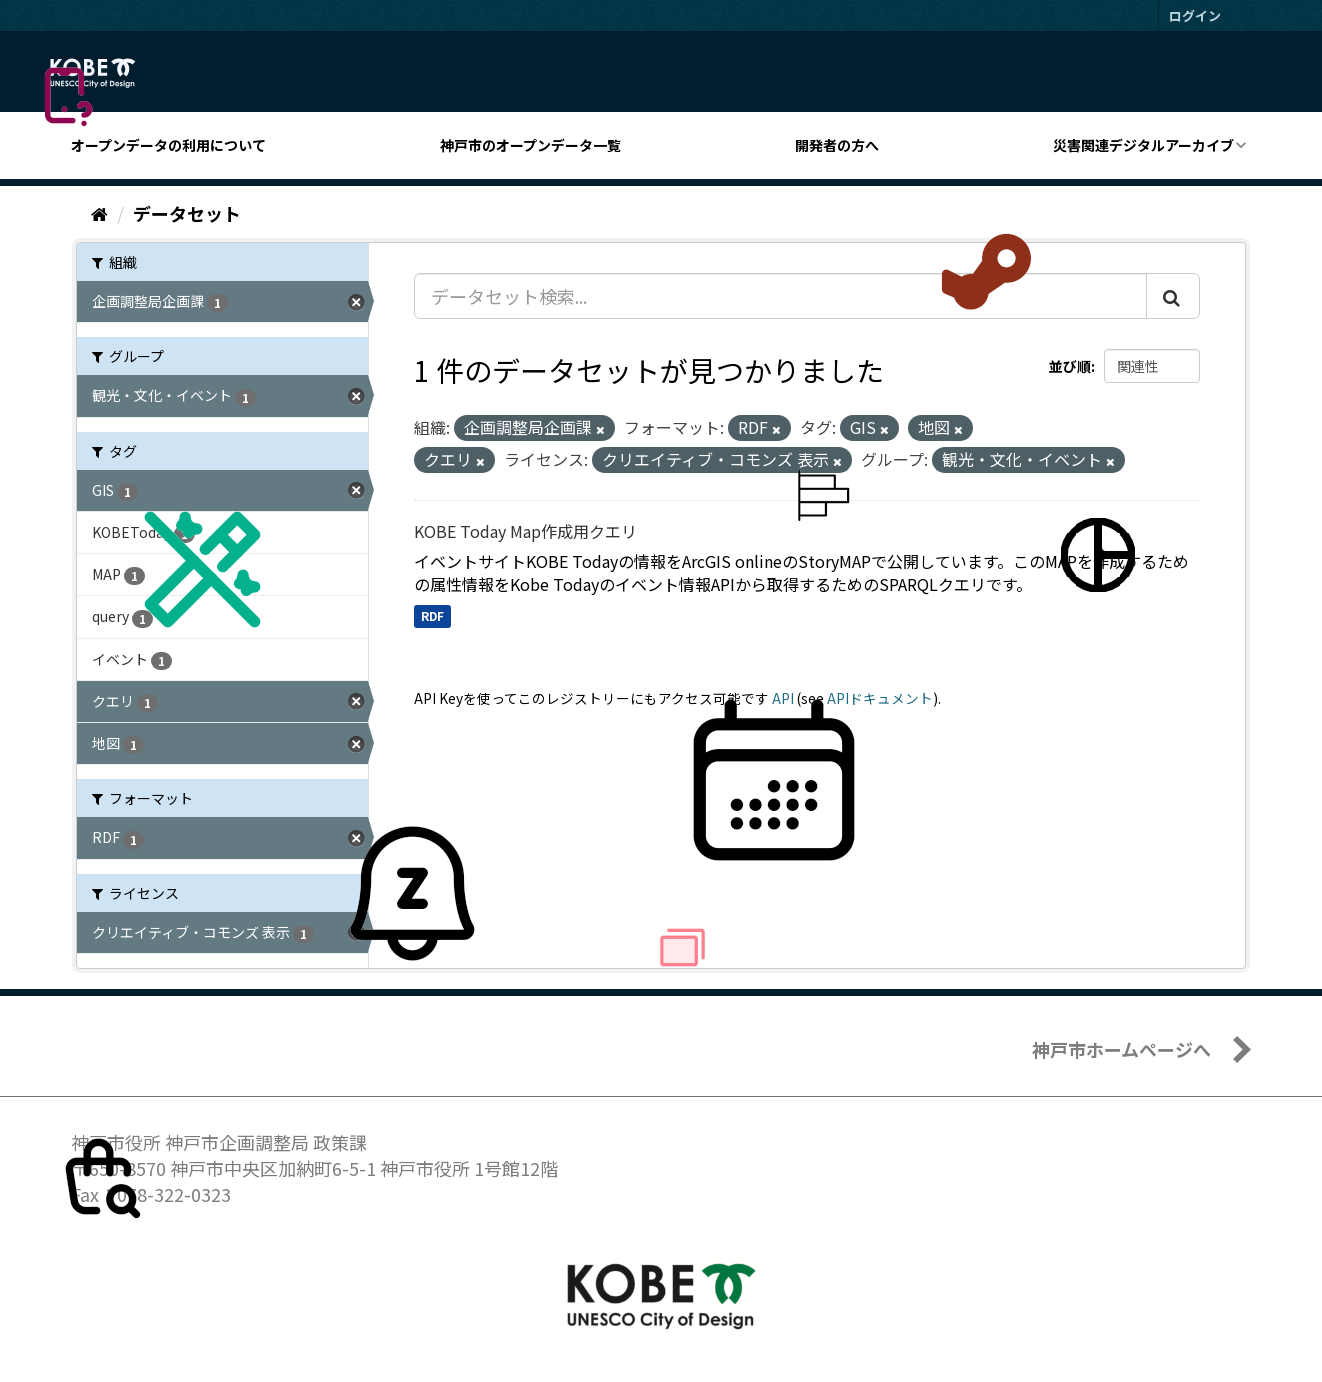  I want to click on view data breakdown or statistics, so click(1098, 555).